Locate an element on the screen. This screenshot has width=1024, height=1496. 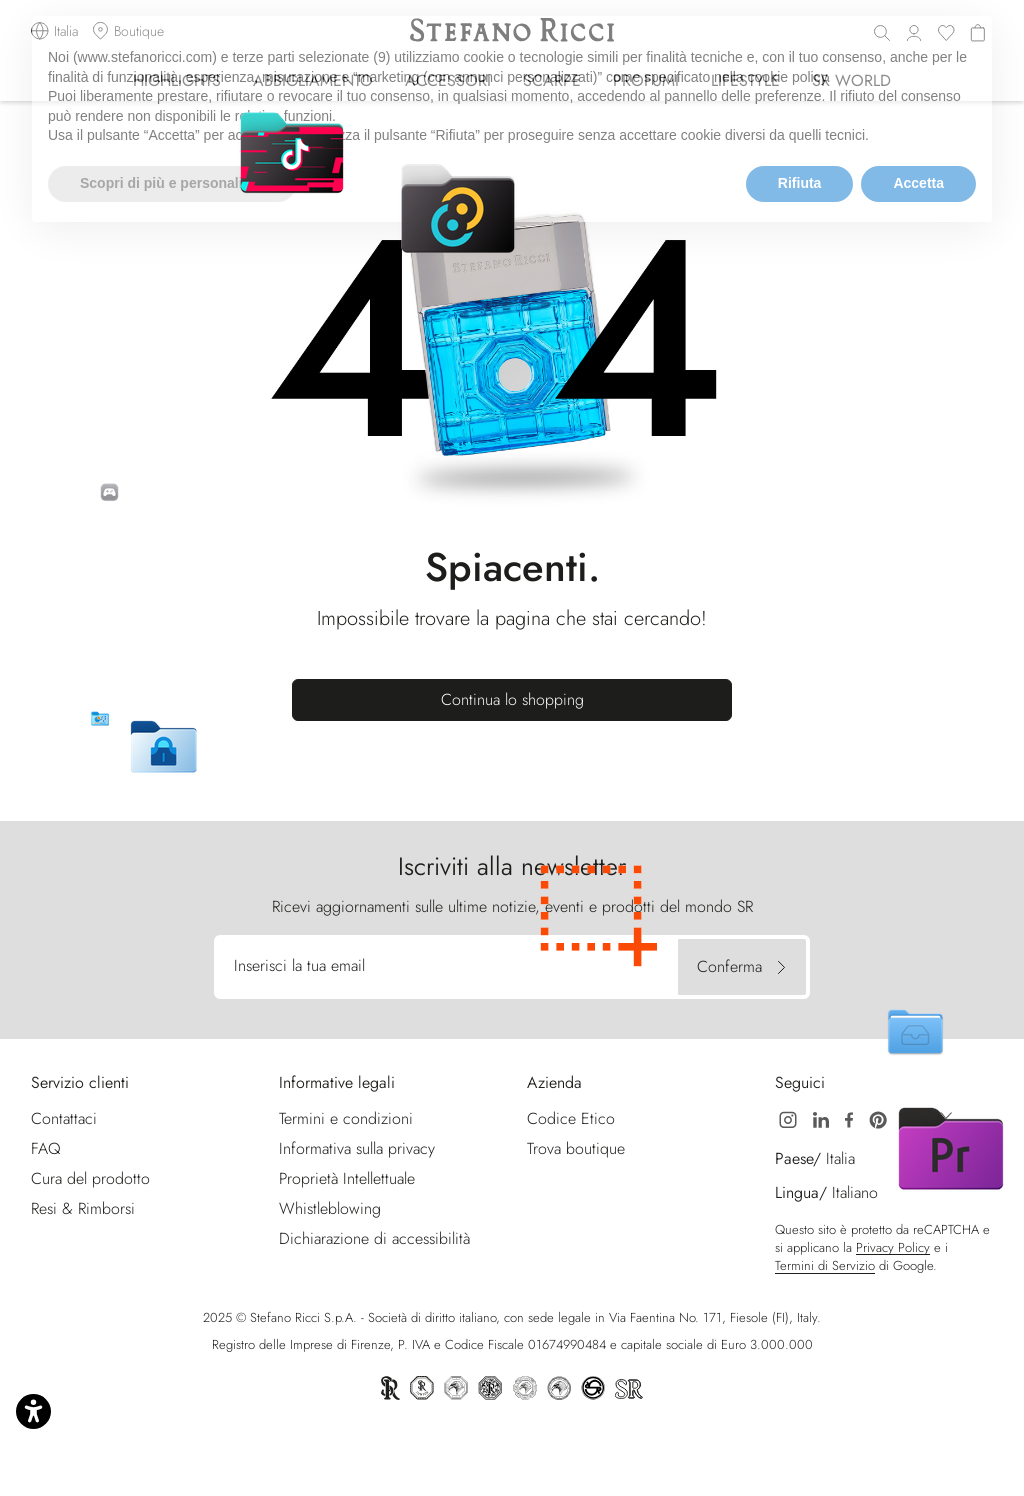
open folder containing TikTok downloads or saved videos is located at coordinates (291, 155).